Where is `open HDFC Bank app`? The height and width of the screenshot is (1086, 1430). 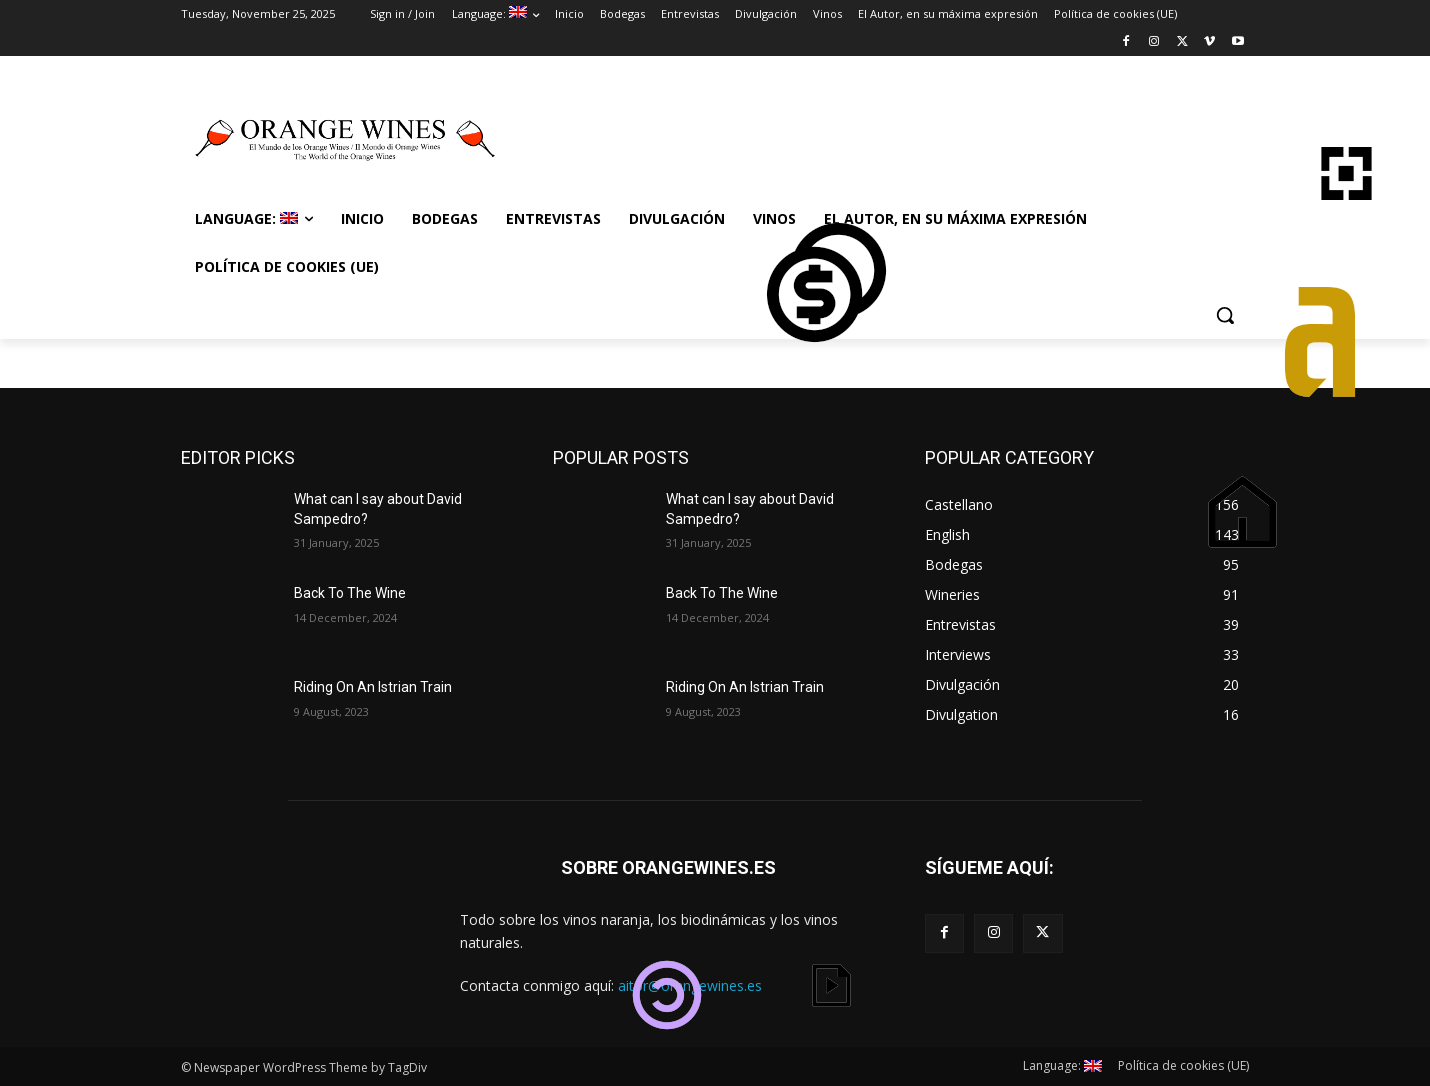
open HDFC Bank app is located at coordinates (1346, 173).